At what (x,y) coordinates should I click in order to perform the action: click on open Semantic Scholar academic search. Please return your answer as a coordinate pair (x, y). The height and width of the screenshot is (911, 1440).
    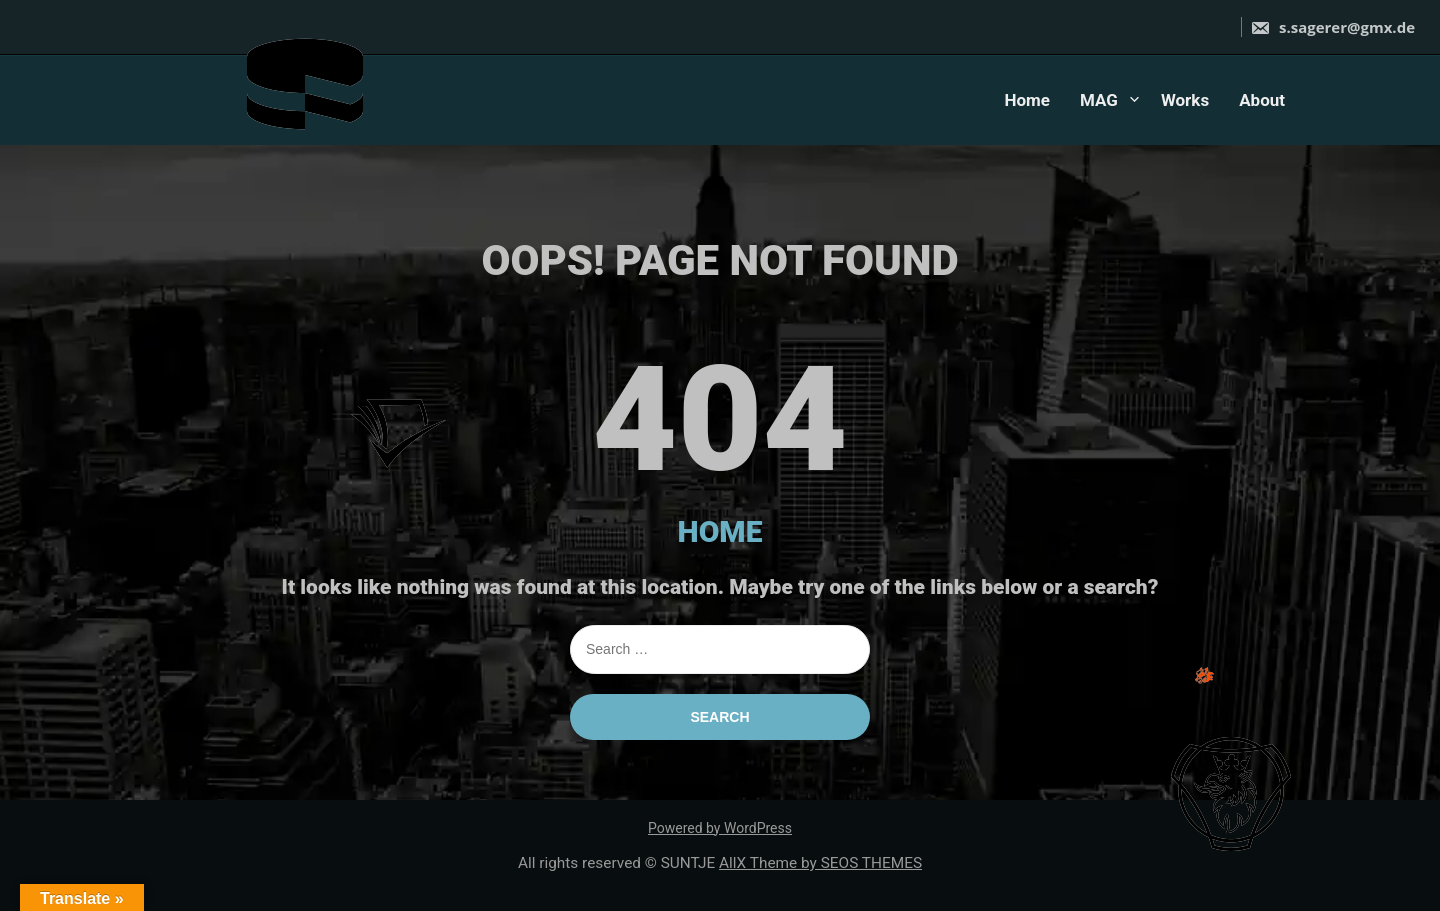
    Looking at the image, I should click on (398, 433).